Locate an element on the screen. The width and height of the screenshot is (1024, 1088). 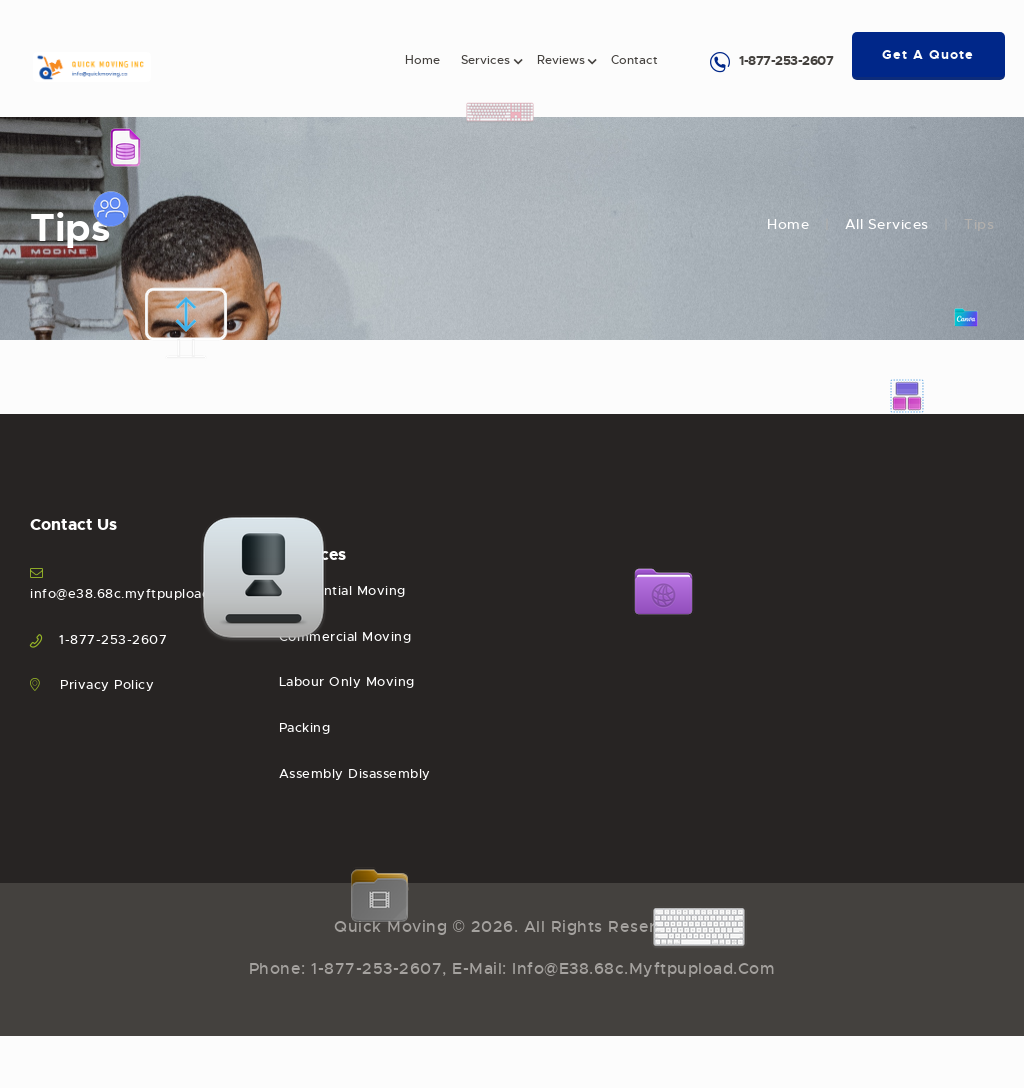
open your videos folder is located at coordinates (379, 895).